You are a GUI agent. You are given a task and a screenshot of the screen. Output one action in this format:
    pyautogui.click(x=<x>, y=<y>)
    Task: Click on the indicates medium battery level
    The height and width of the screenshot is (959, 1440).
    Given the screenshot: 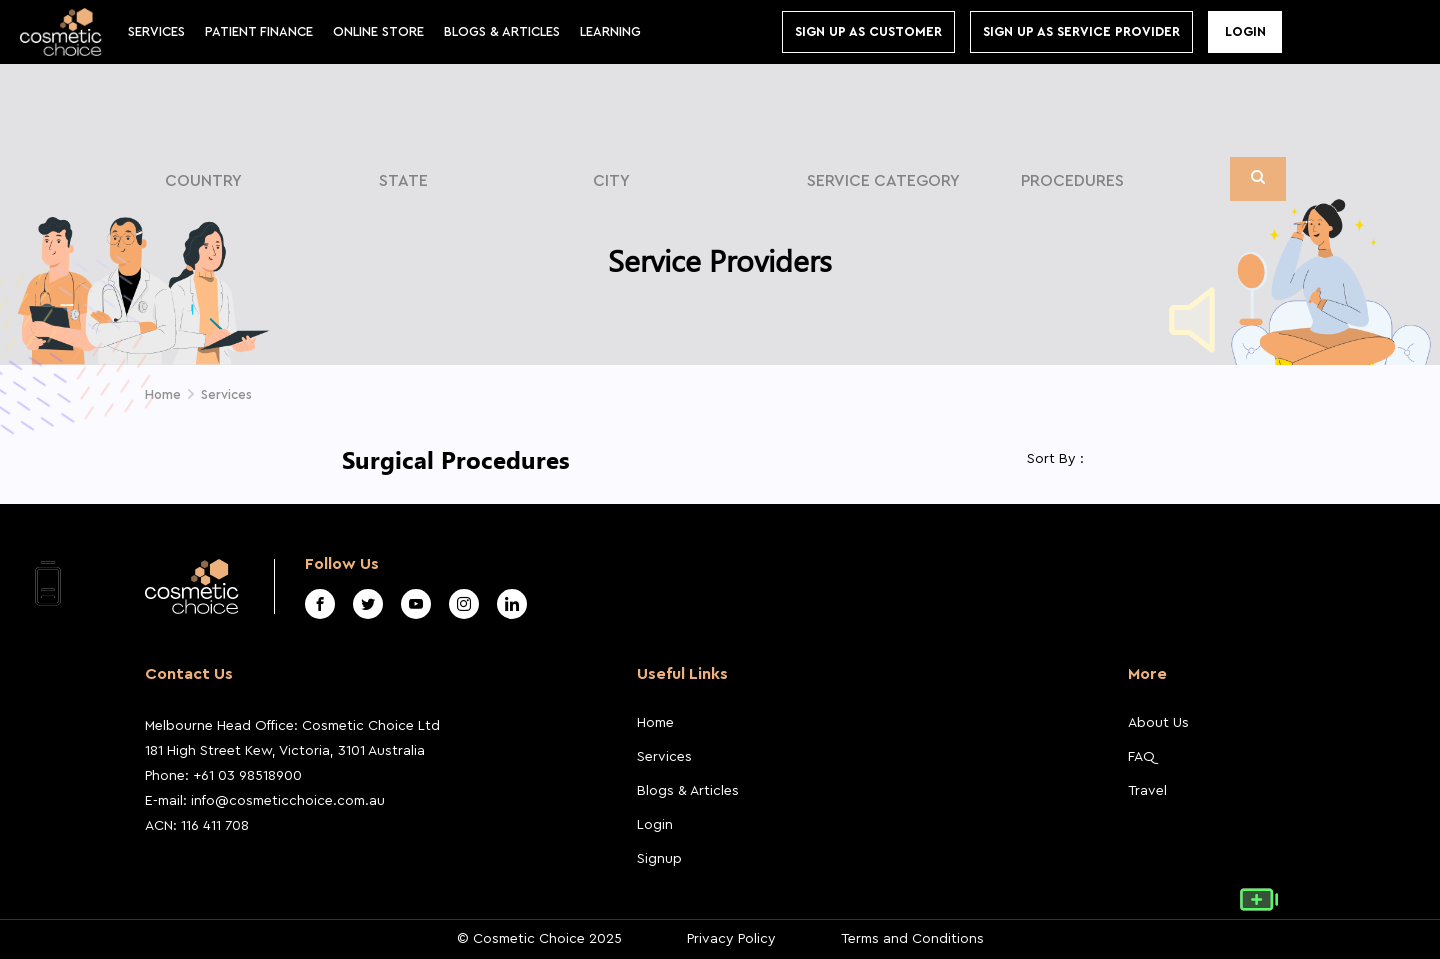 What is the action you would take?
    pyautogui.click(x=48, y=584)
    